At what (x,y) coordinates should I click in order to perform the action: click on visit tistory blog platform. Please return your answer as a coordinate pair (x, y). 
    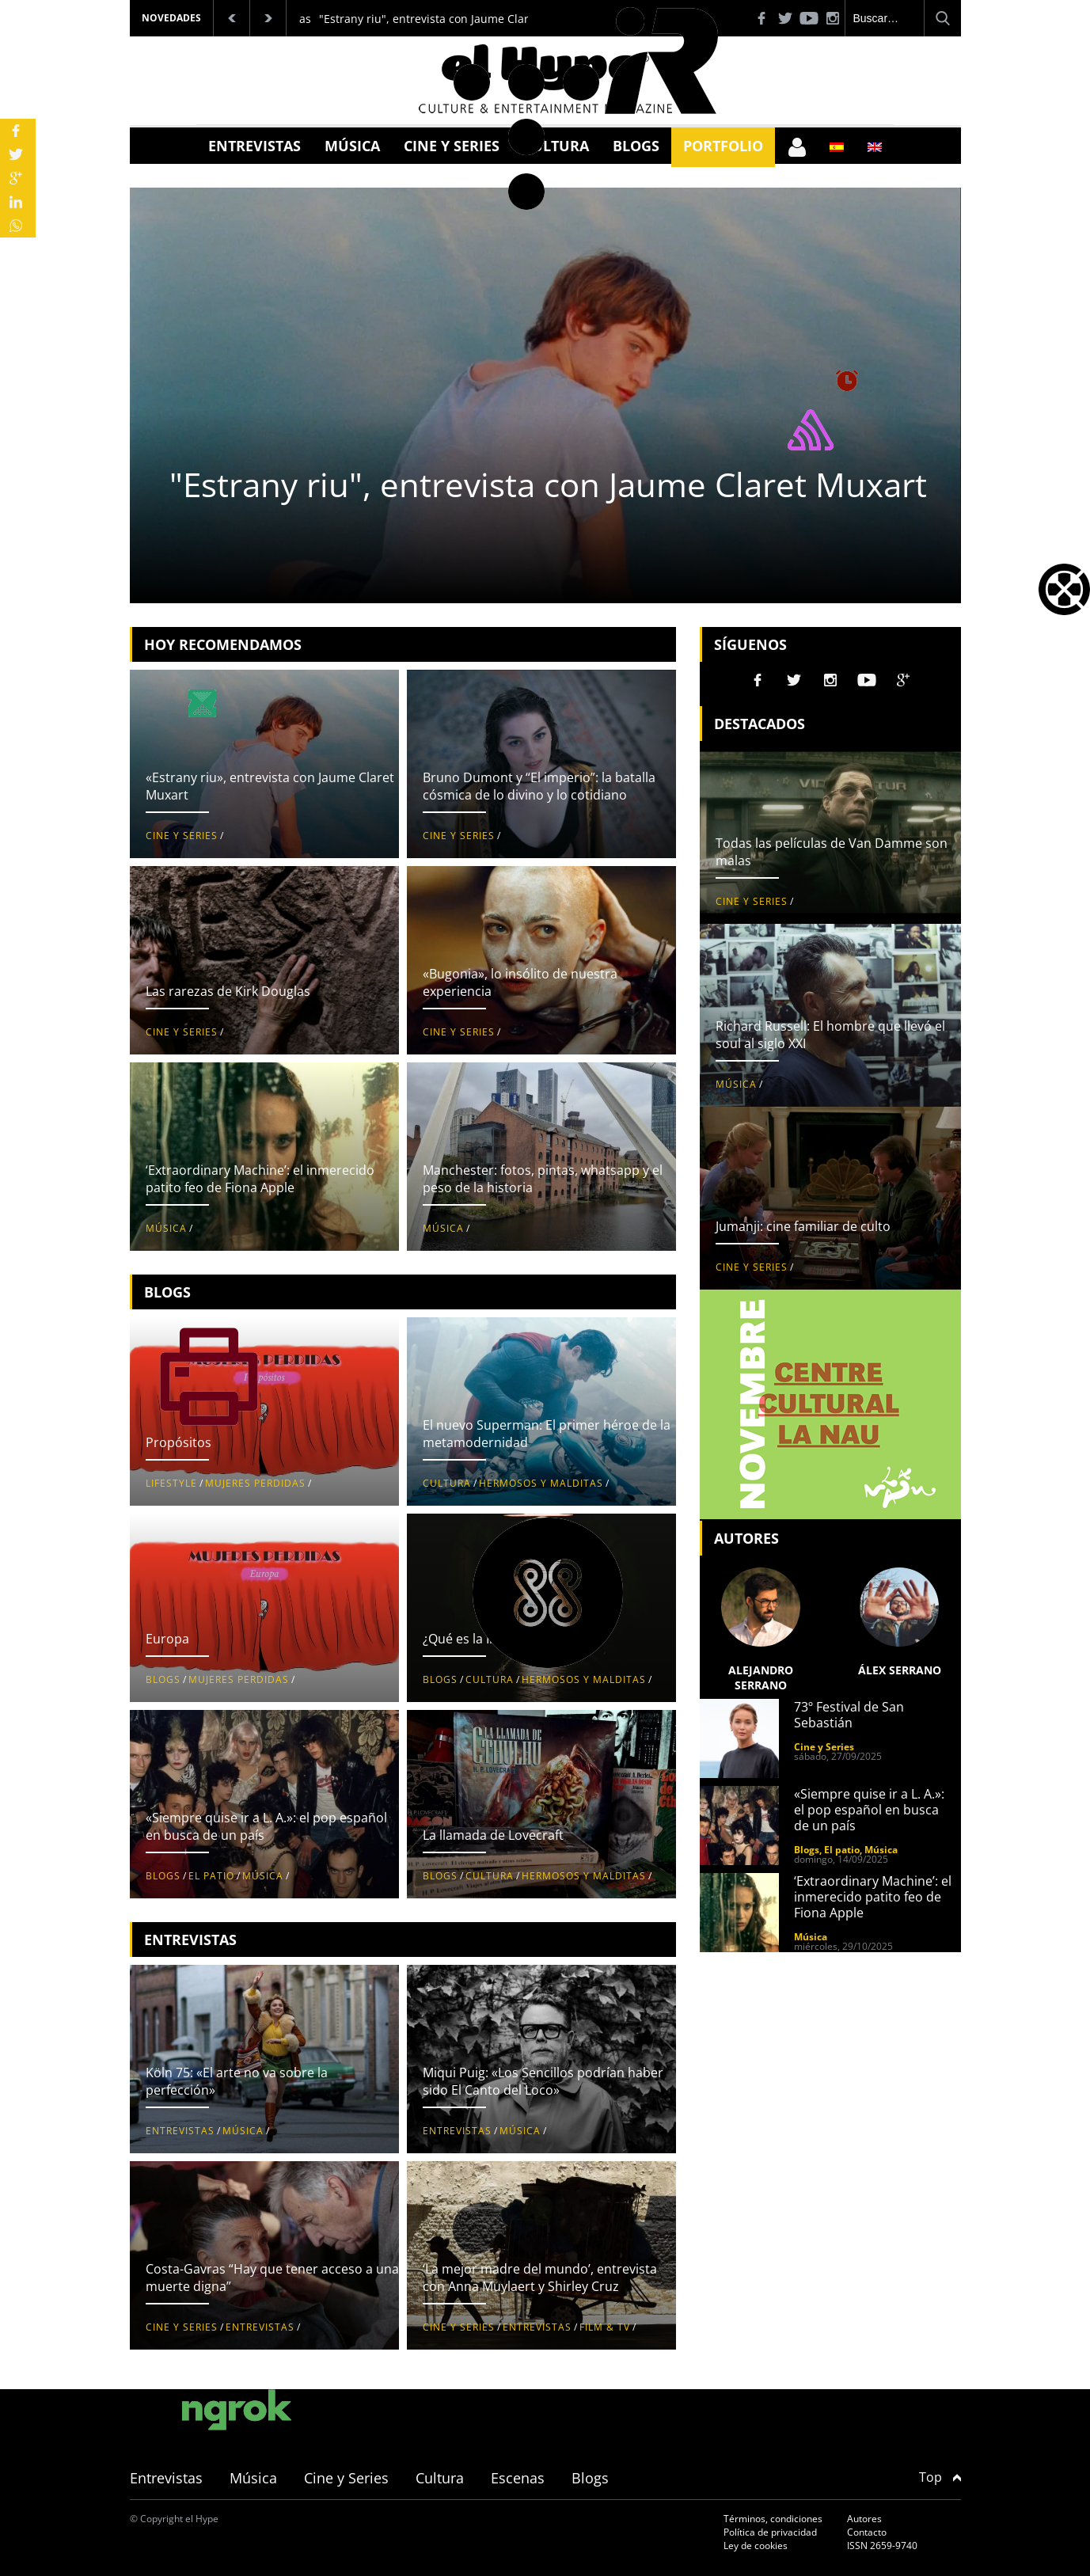
    Looking at the image, I should click on (526, 137).